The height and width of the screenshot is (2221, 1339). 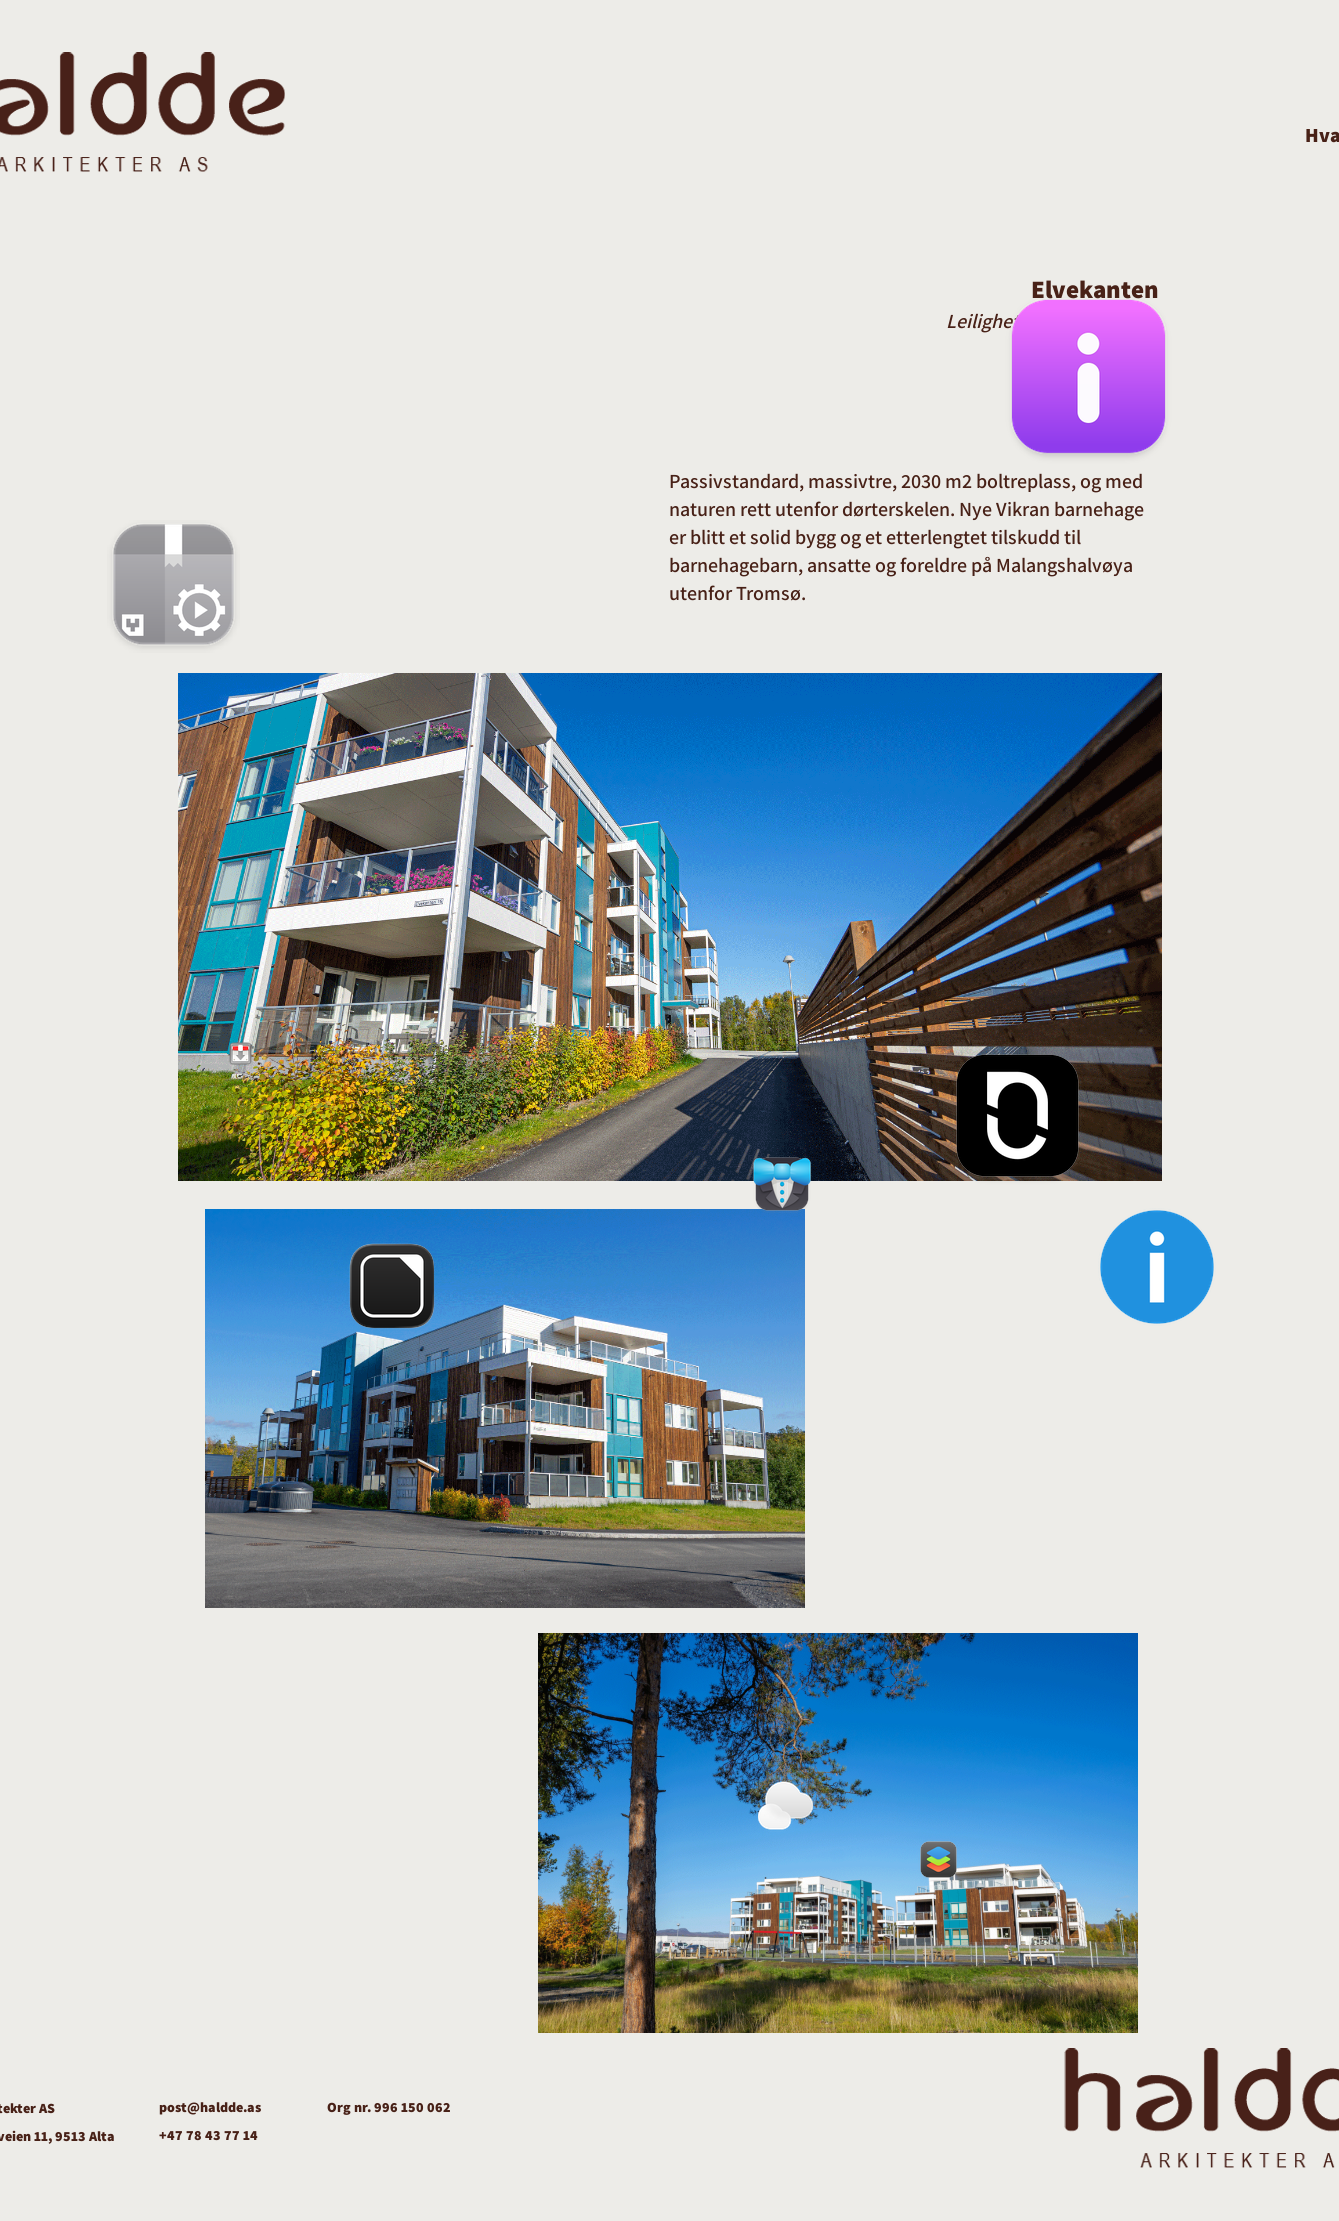 What do you see at coordinates (782, 1184) in the screenshot?
I see `open butler app` at bounding box center [782, 1184].